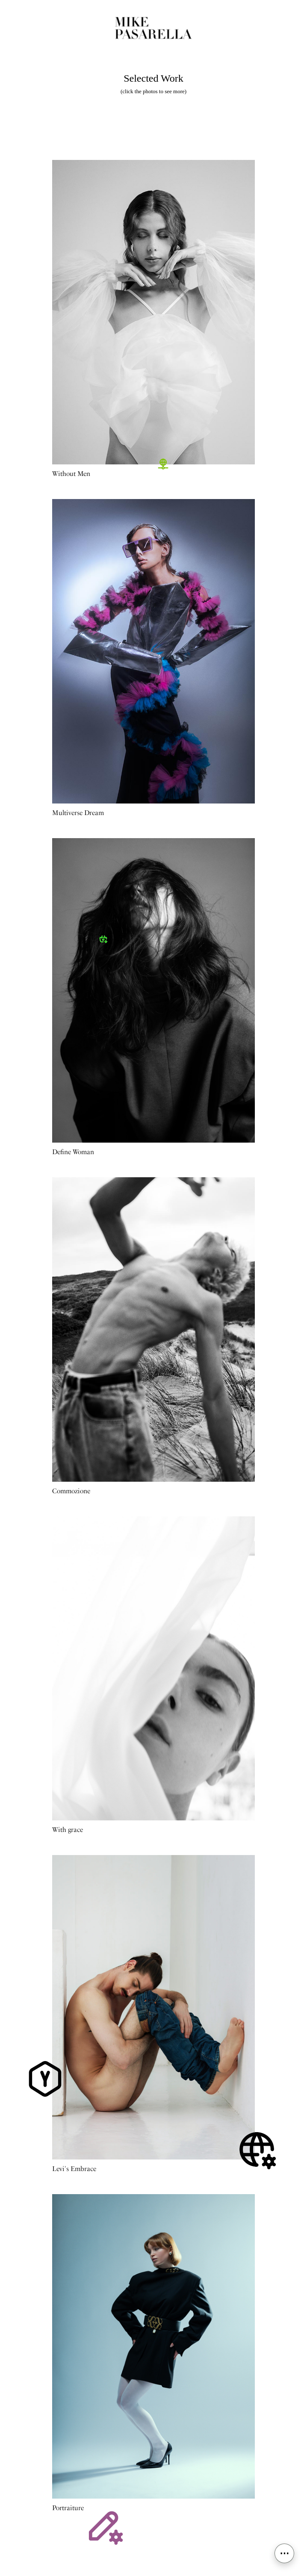 The image size is (307, 2576). Describe the element at coordinates (257, 2149) in the screenshot. I see `configure global or regional settings` at that location.